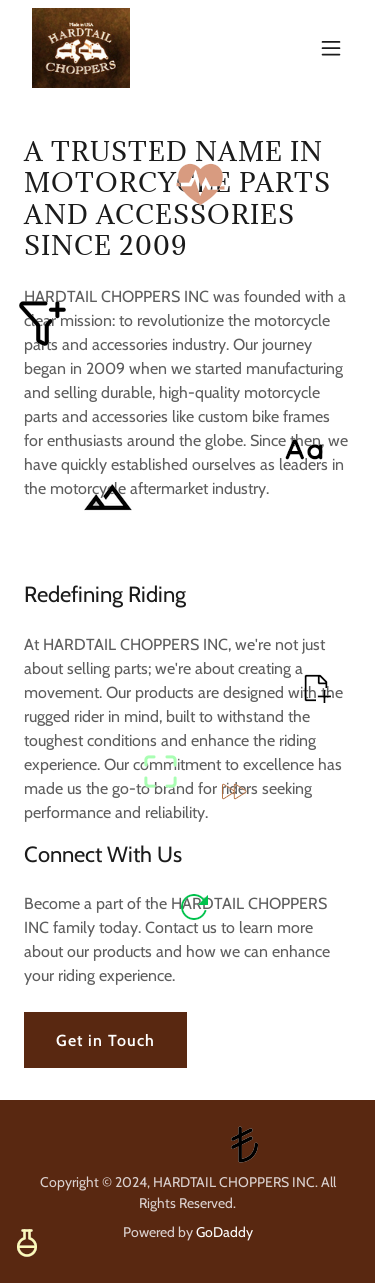 The width and height of the screenshot is (375, 1283). Describe the element at coordinates (316, 688) in the screenshot. I see `create a new file` at that location.